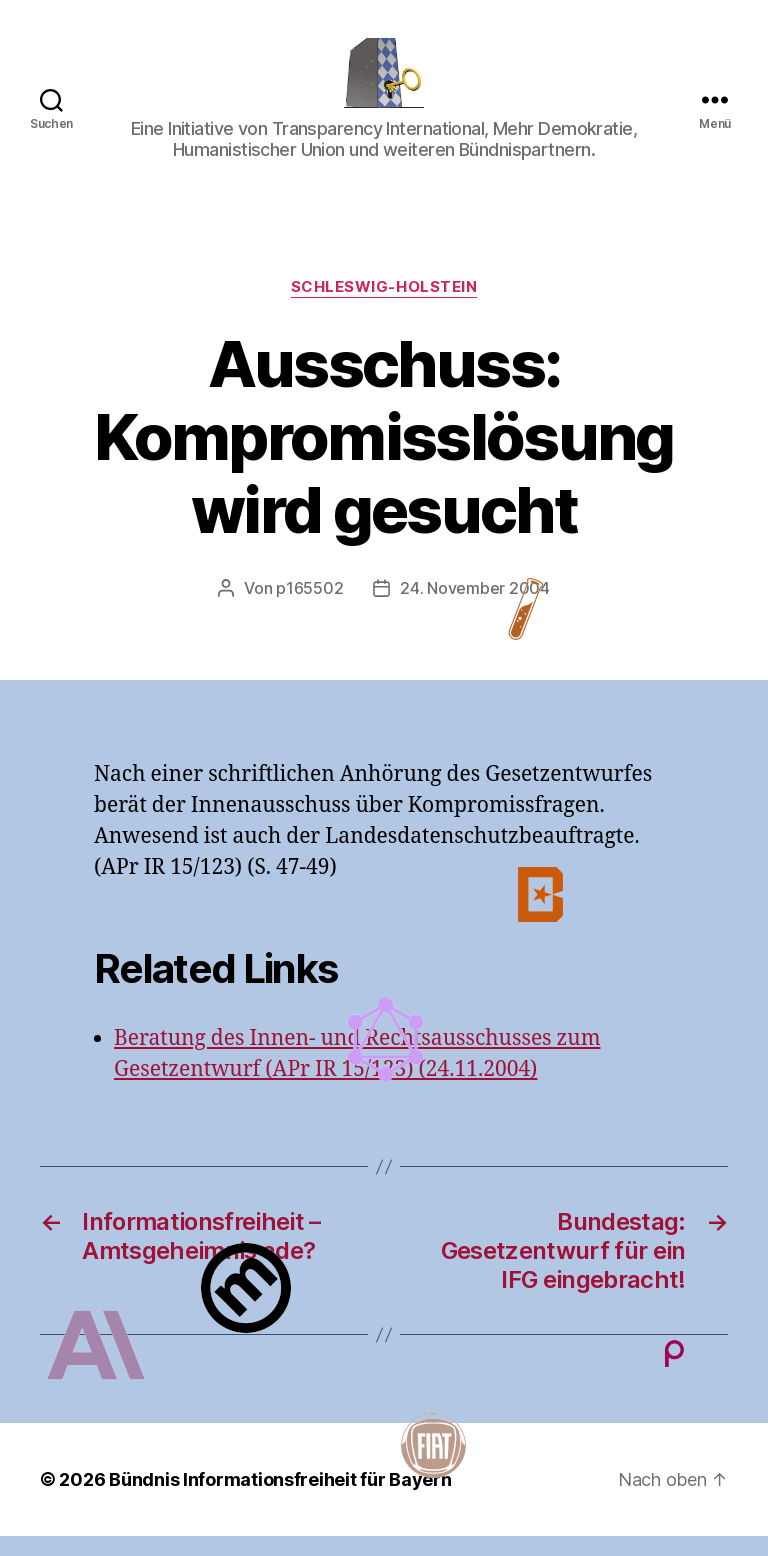 This screenshot has width=768, height=1556. I want to click on graphql api or technology indicator, so click(385, 1039).